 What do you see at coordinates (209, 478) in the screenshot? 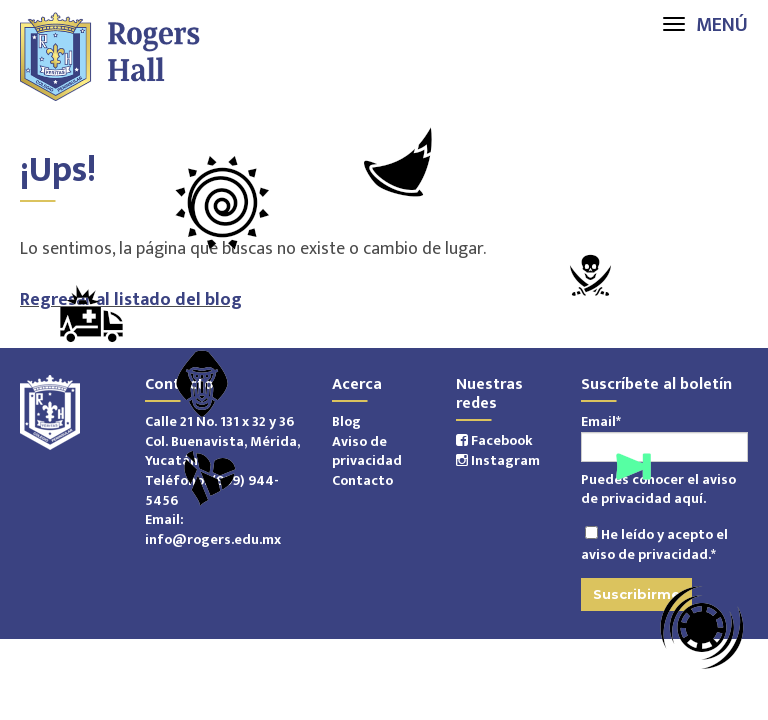
I see `indicates a broken heart or heartbreak status` at bounding box center [209, 478].